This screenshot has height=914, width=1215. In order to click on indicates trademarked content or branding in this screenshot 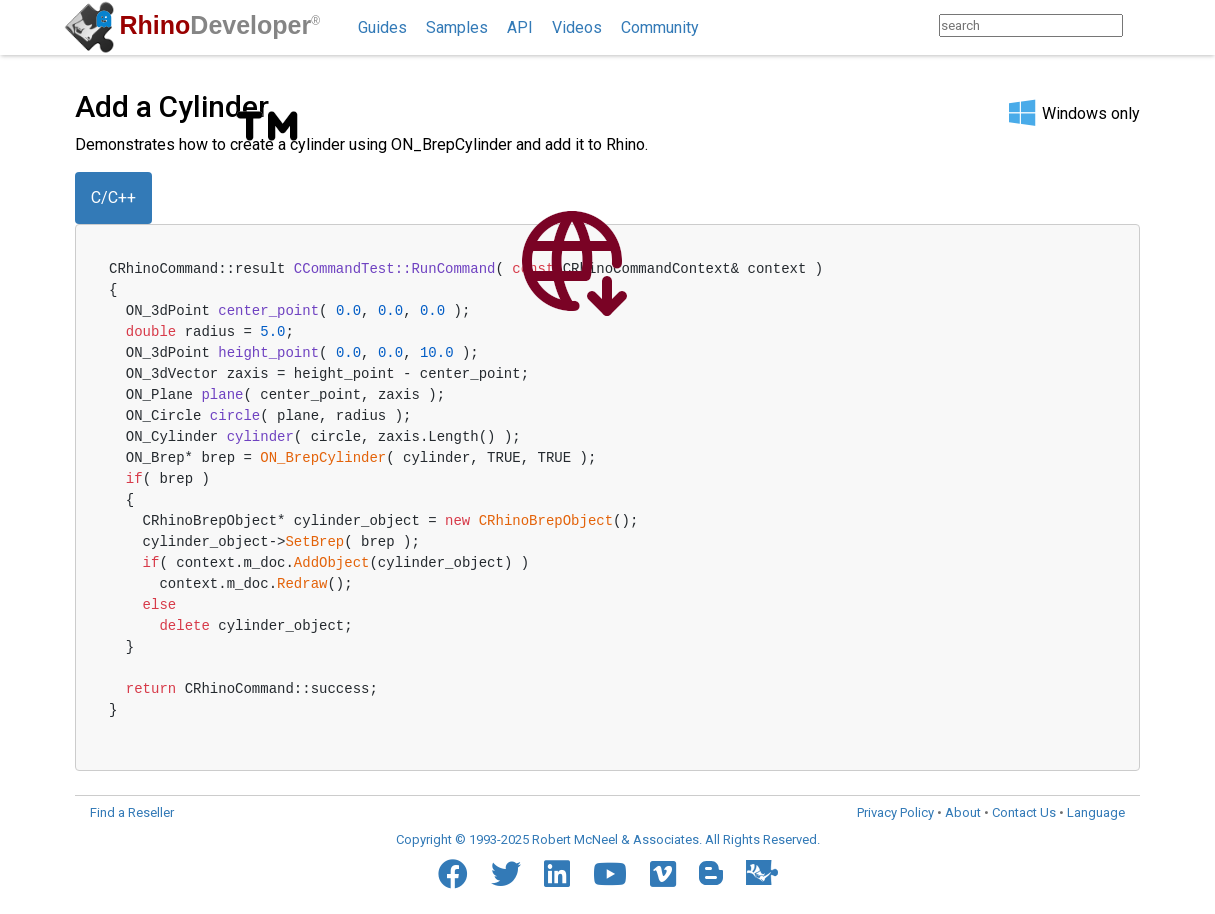, I will do `click(268, 126)`.